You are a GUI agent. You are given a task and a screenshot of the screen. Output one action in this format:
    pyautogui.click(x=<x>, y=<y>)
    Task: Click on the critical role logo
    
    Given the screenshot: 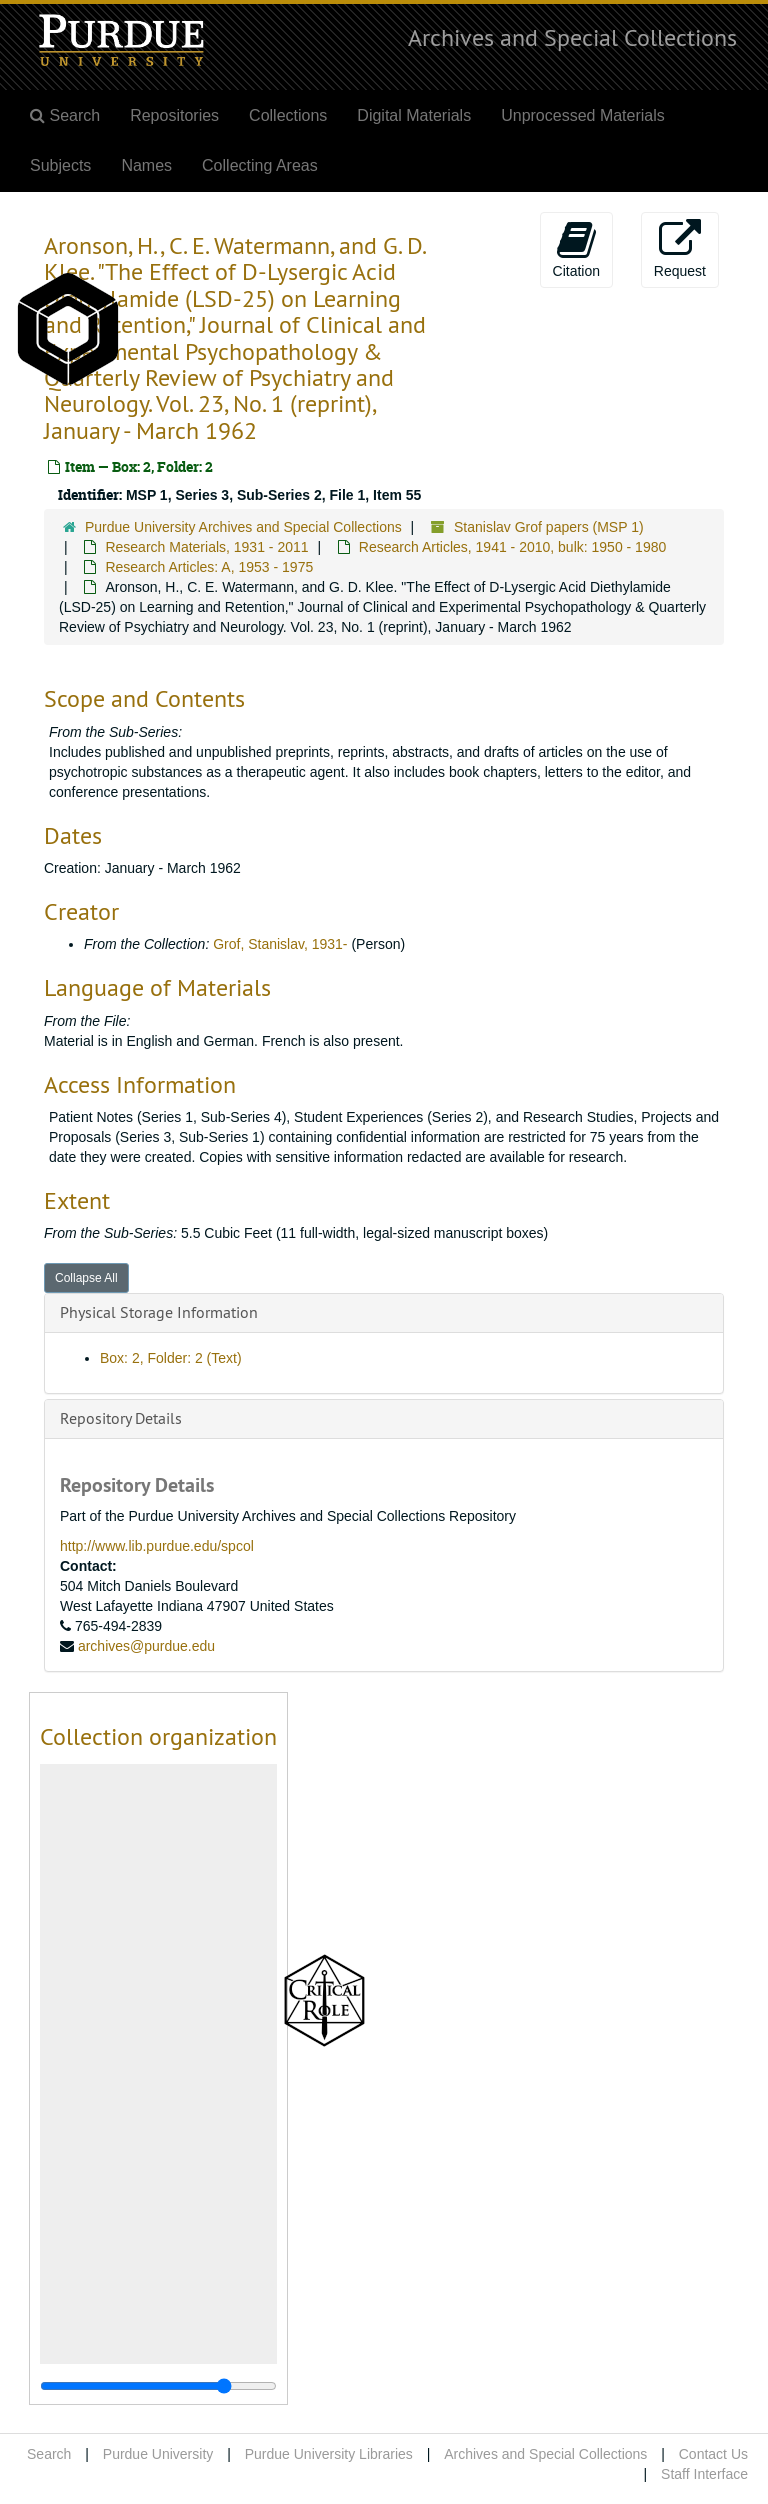 What is the action you would take?
    pyautogui.click(x=324, y=2000)
    